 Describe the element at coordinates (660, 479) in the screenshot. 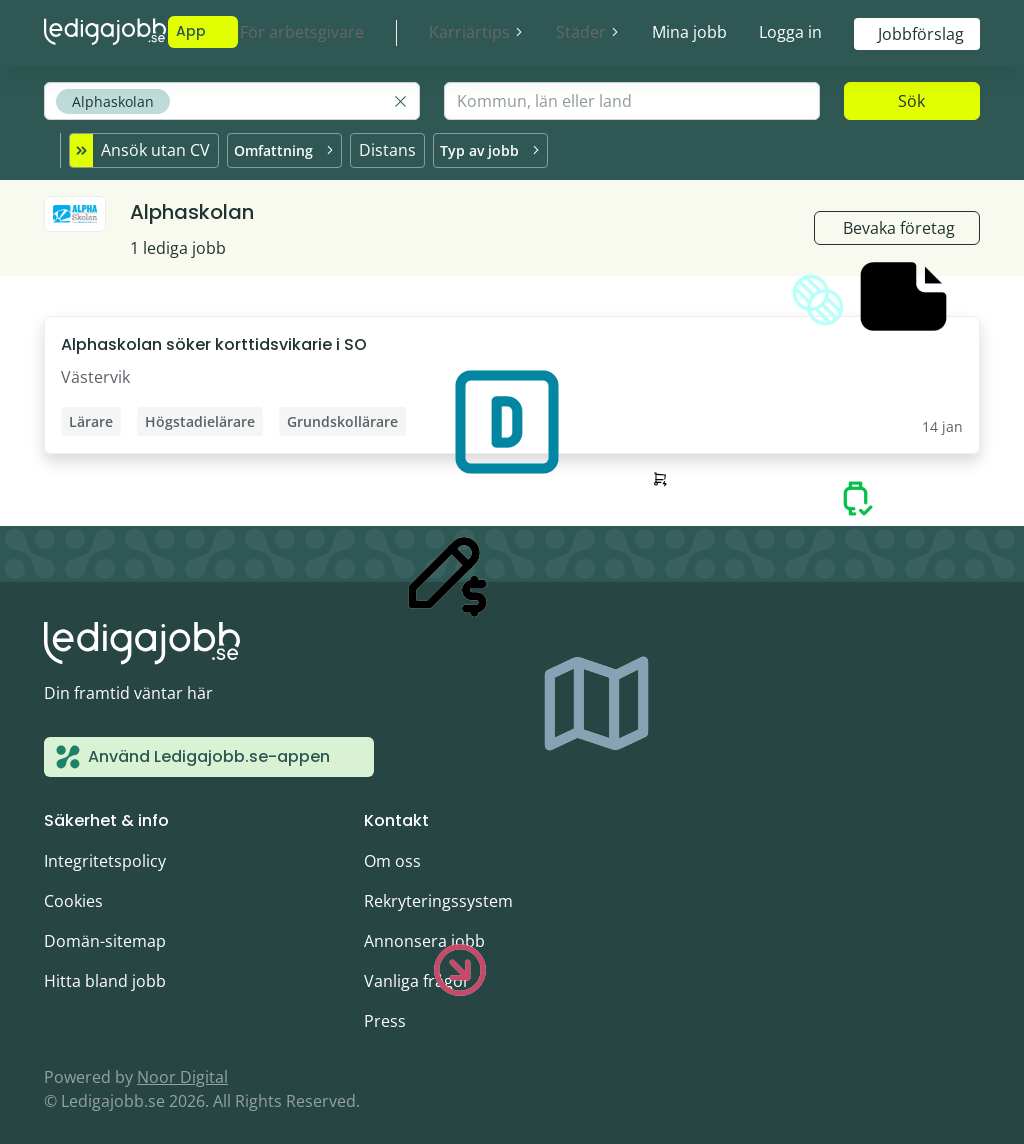

I see `quick checkout or express purchase` at that location.